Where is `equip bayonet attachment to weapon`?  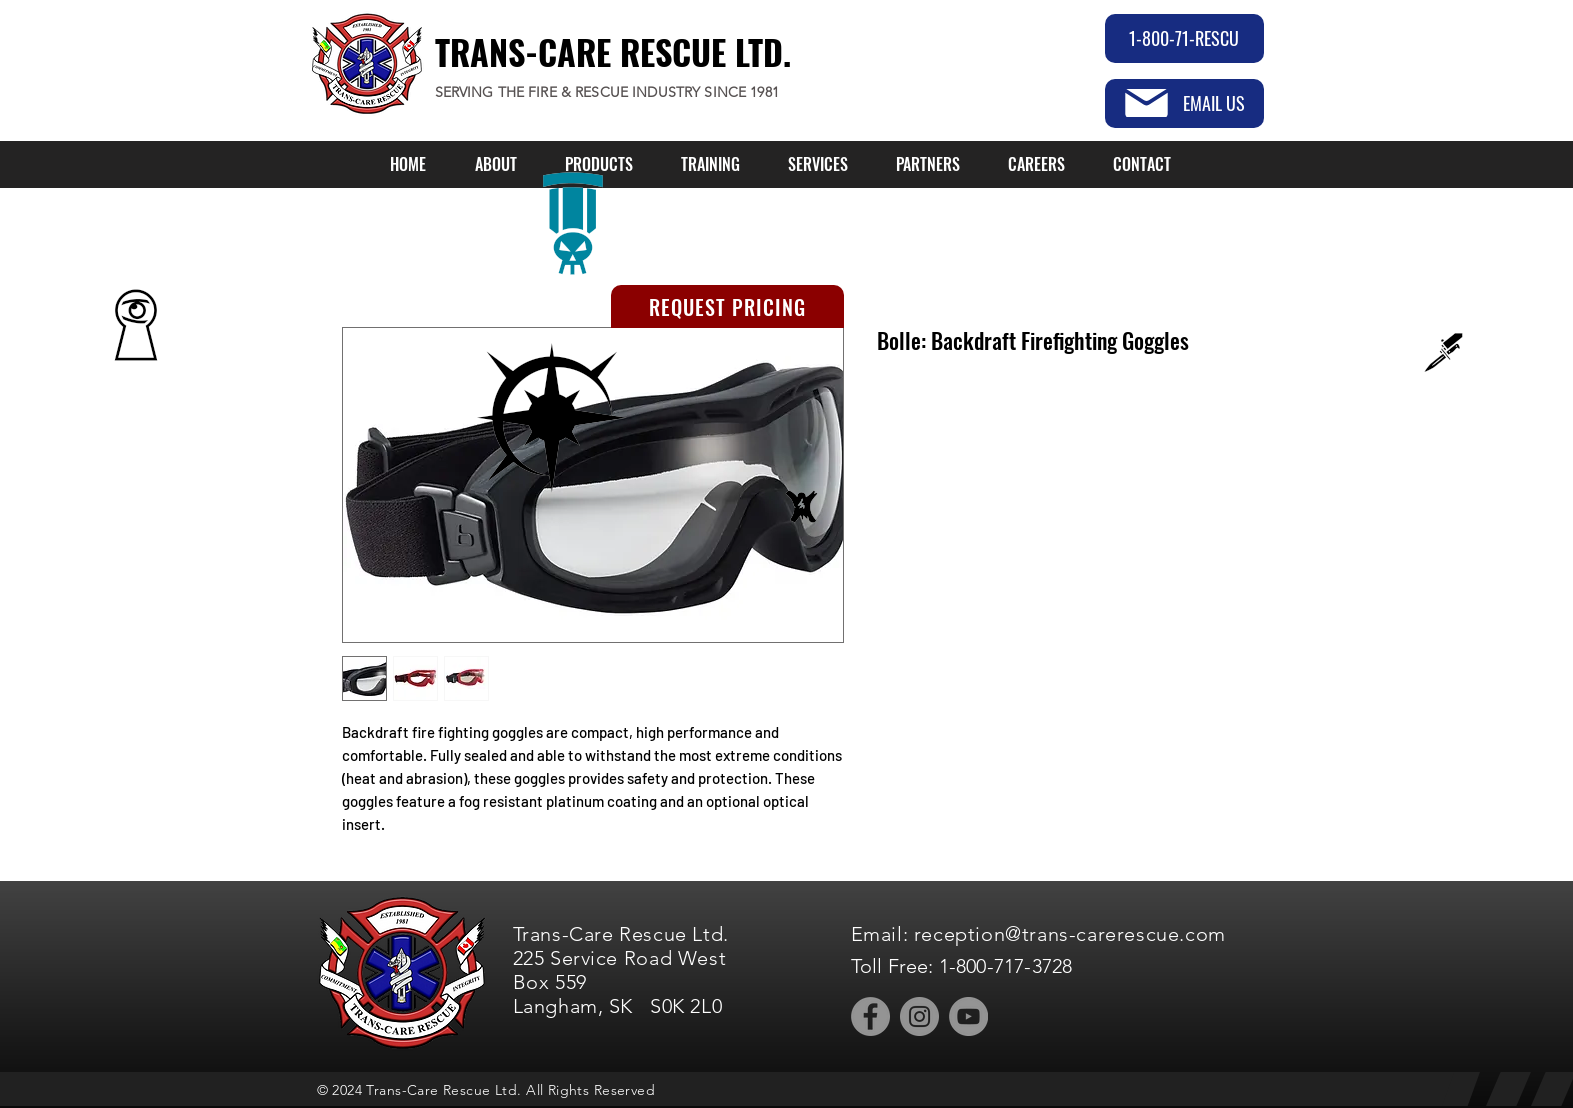 equip bayonet attachment to weapon is located at coordinates (1443, 352).